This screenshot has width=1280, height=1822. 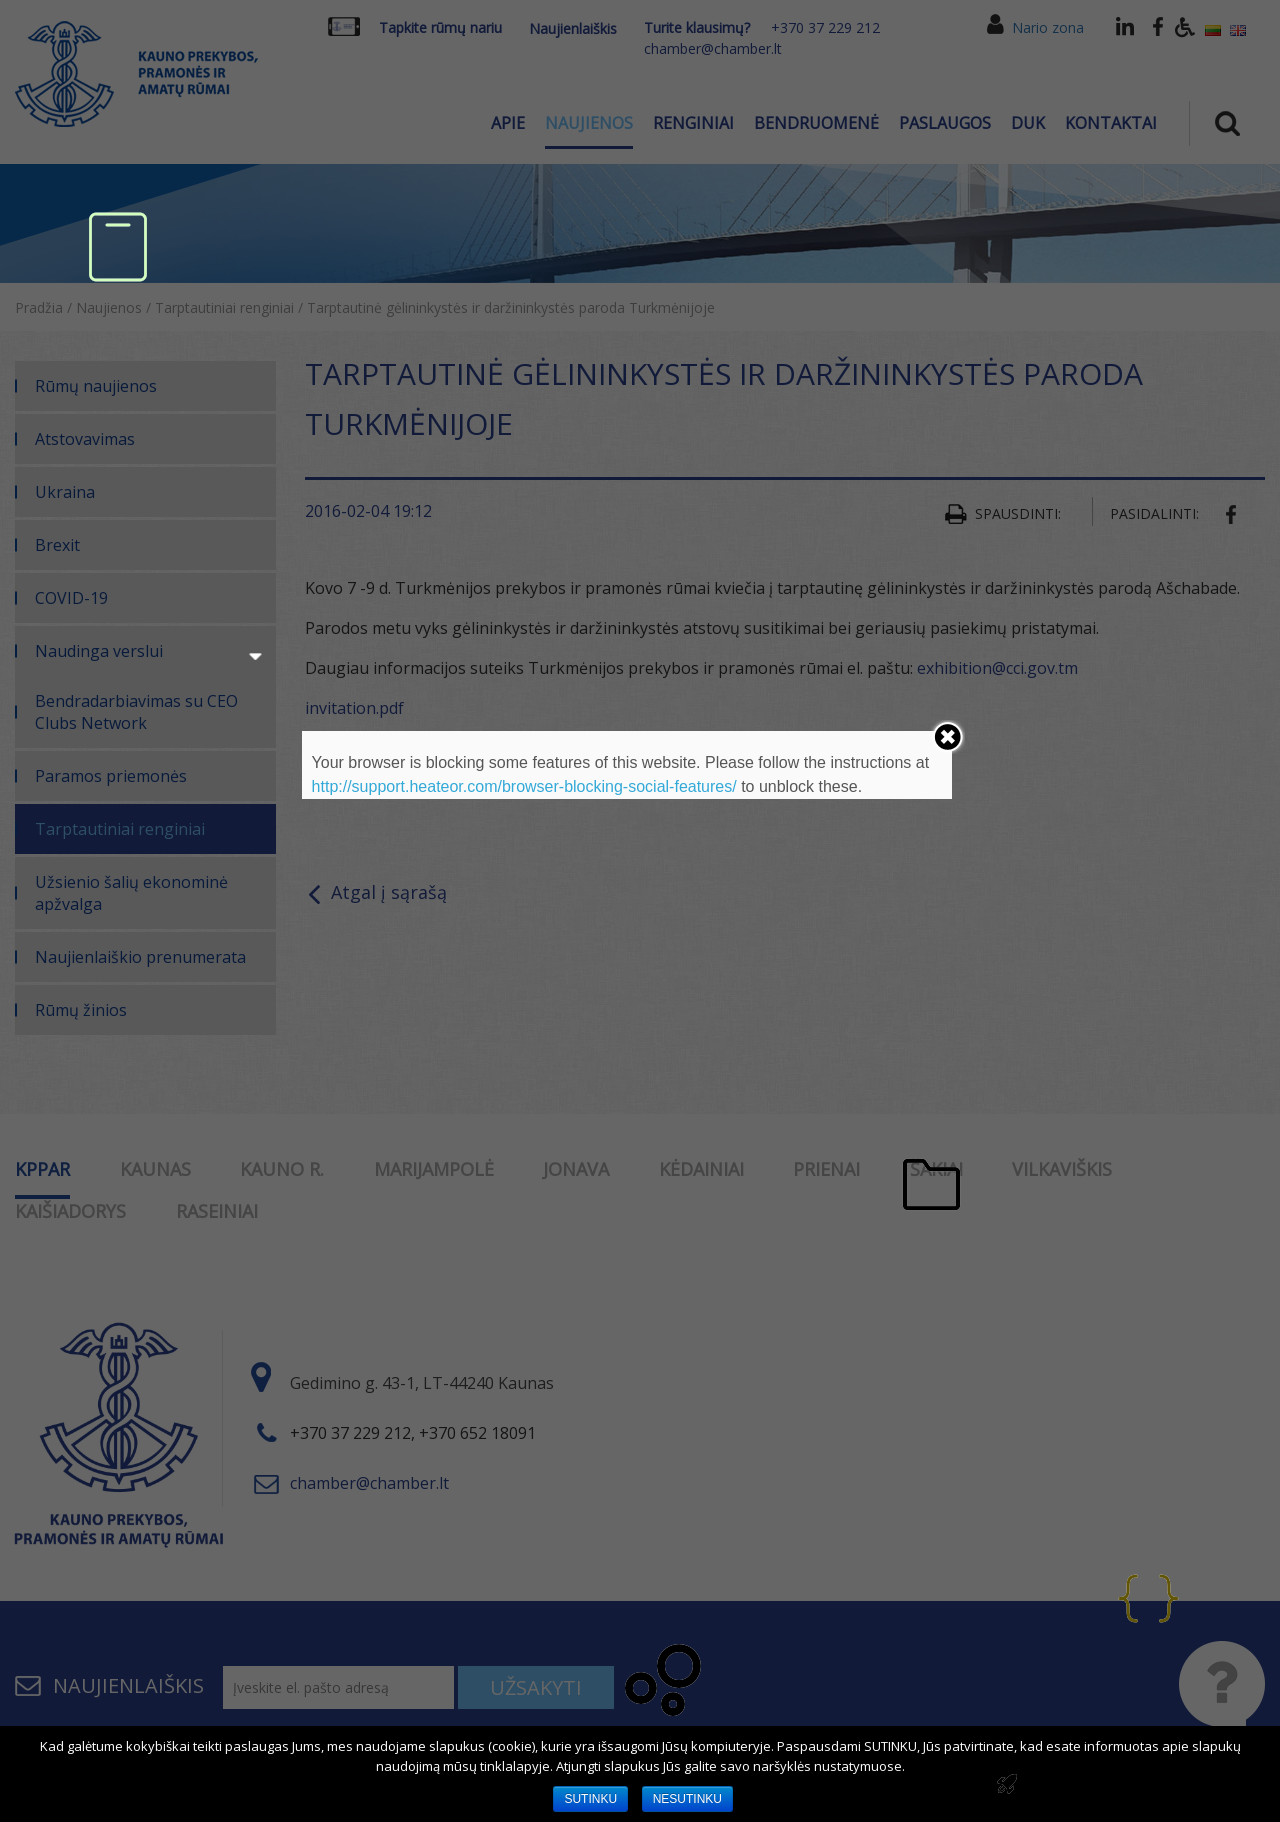 What do you see at coordinates (931, 1184) in the screenshot?
I see `open folder or directory` at bounding box center [931, 1184].